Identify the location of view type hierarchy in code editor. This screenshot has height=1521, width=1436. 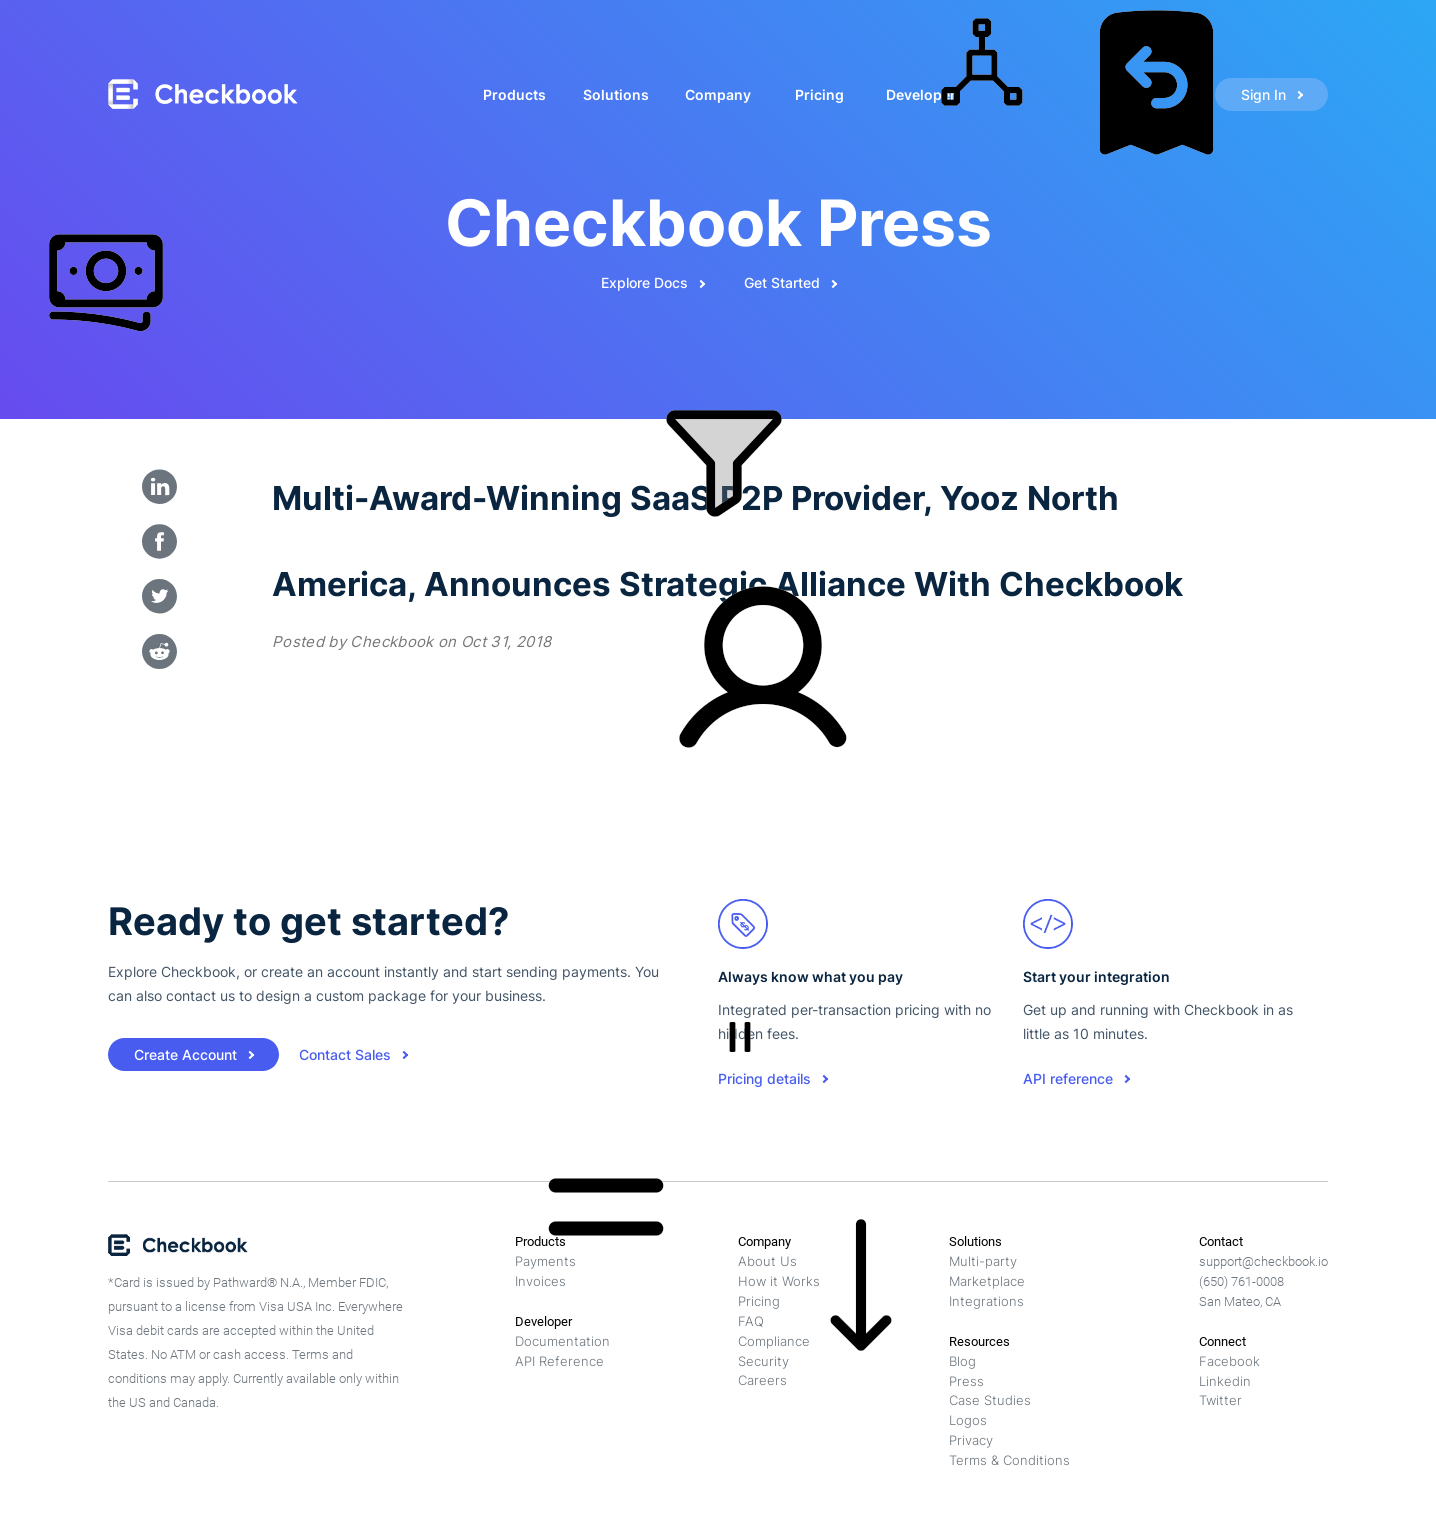
(985, 62).